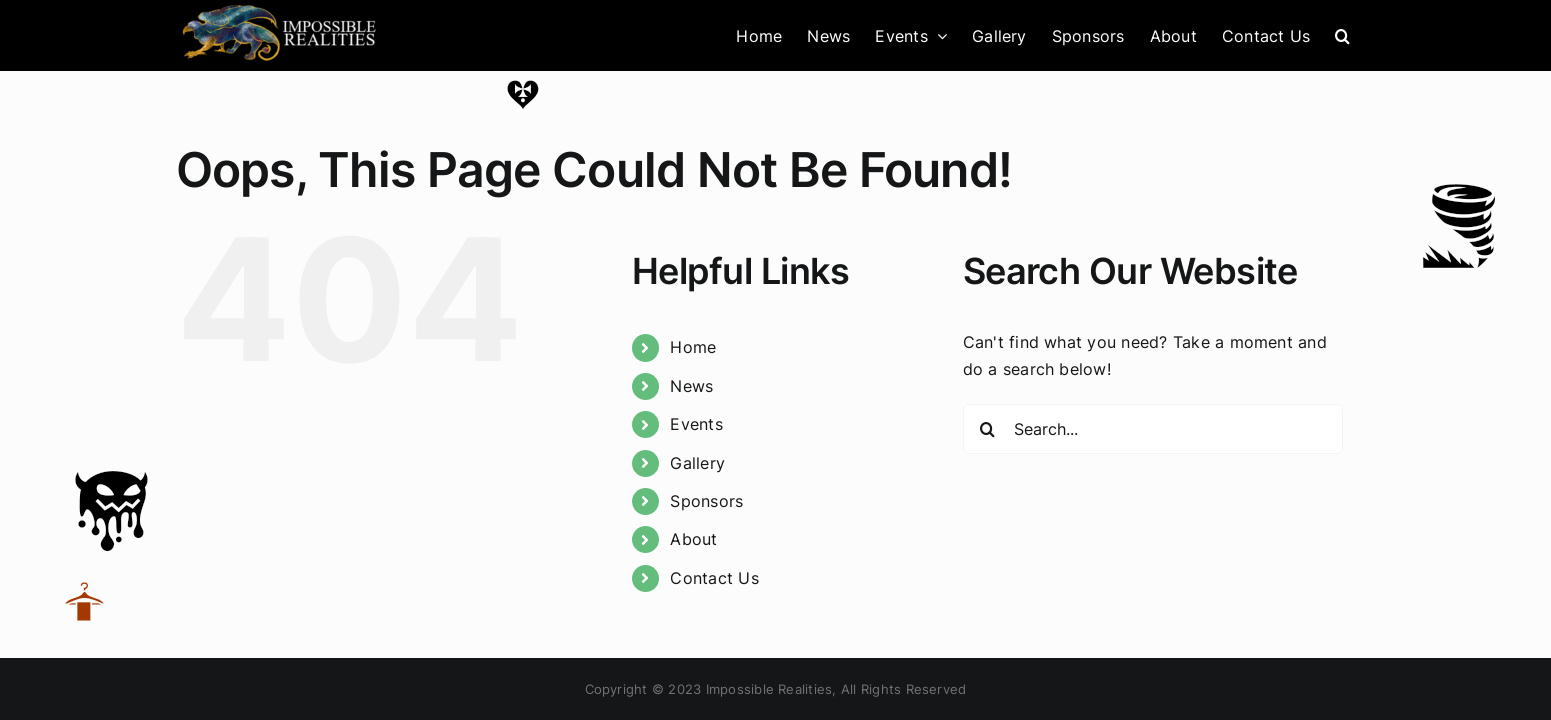  What do you see at coordinates (84, 601) in the screenshot?
I see `browse clothing or wardrobe items` at bounding box center [84, 601].